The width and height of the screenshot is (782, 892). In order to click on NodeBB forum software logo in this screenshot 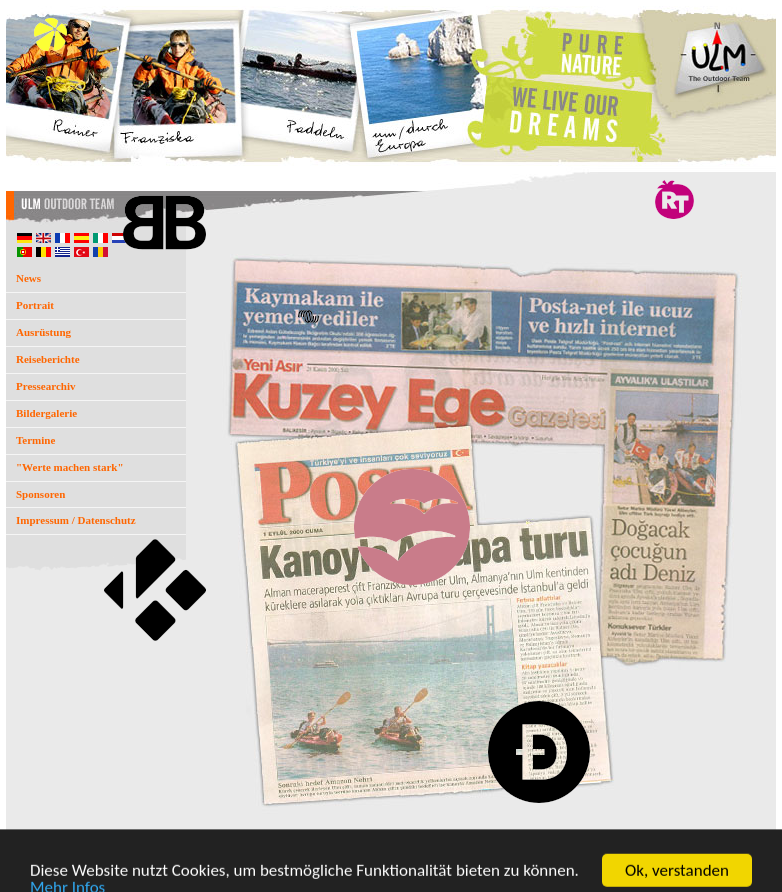, I will do `click(164, 222)`.